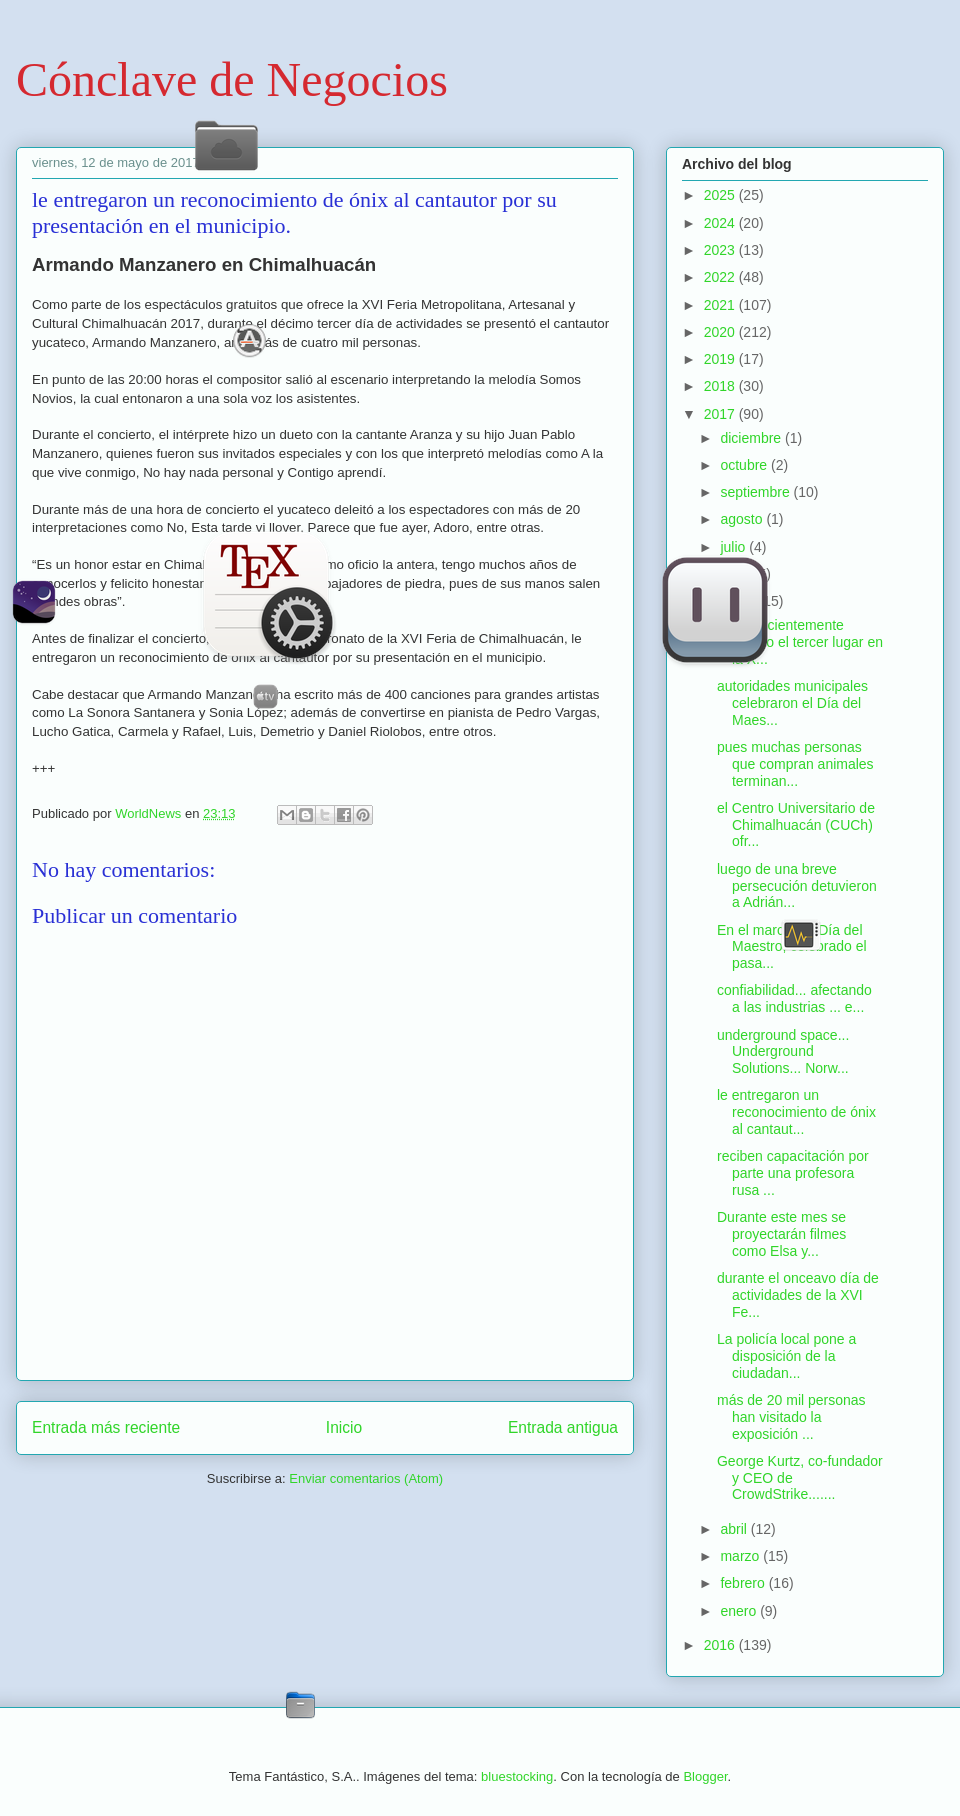 The image size is (960, 1816). I want to click on open the software update manager, so click(249, 340).